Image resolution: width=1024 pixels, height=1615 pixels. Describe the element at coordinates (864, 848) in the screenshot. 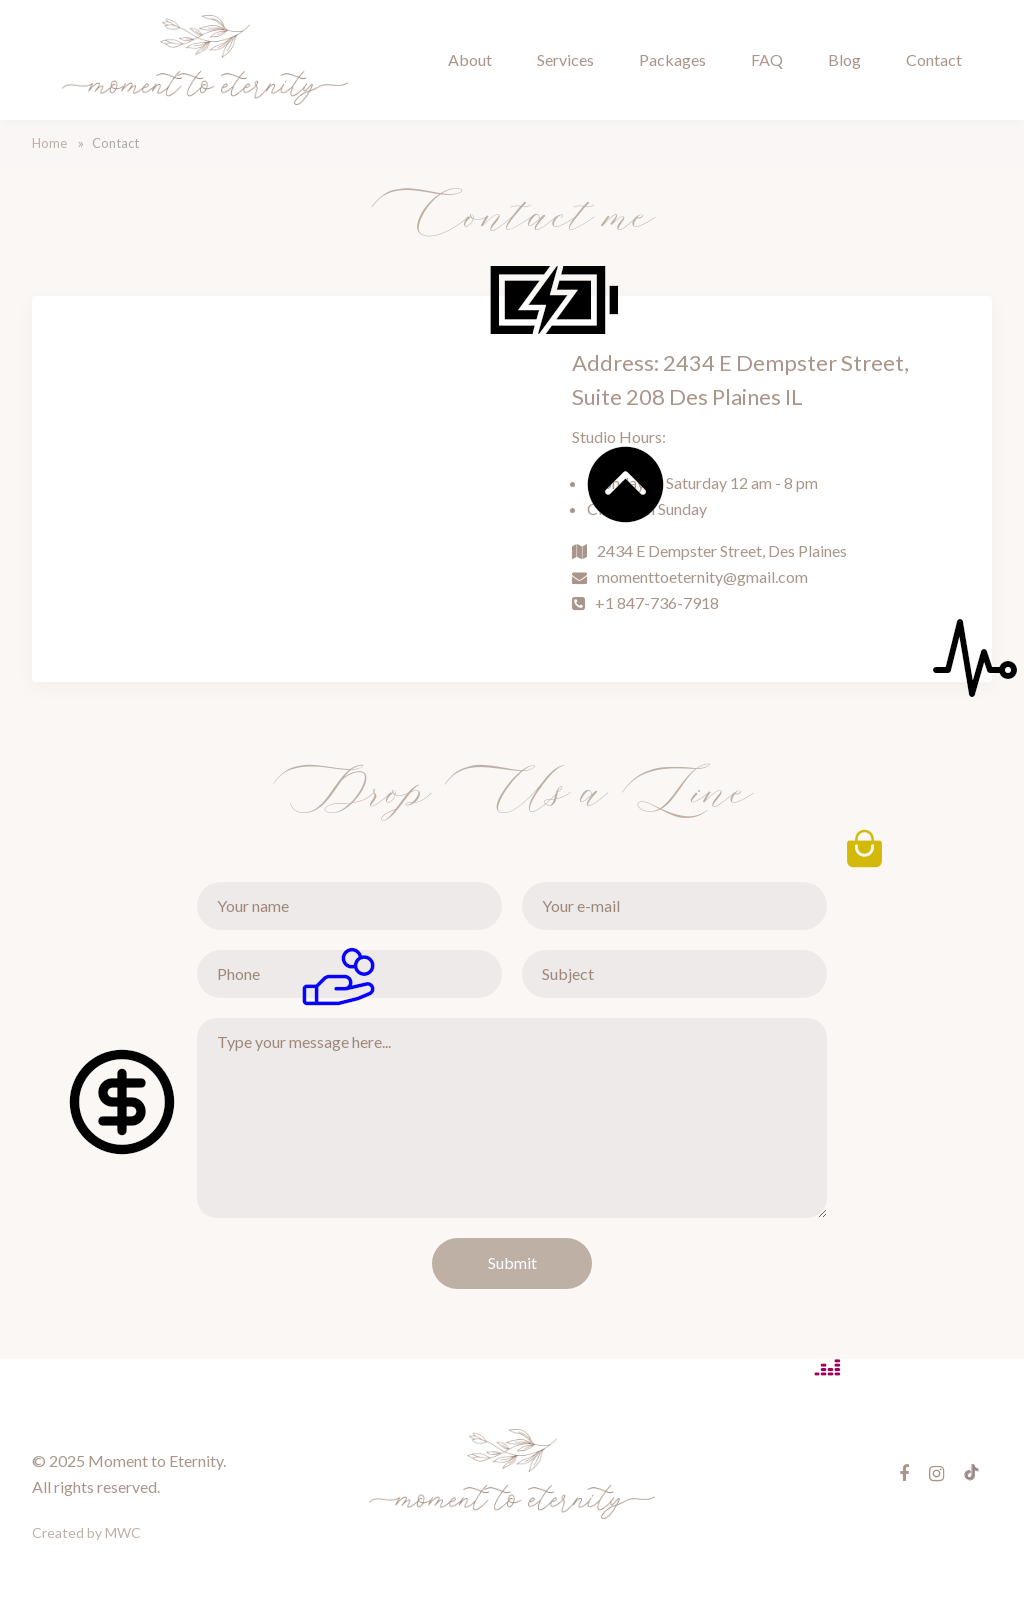

I see `view your shopping bag` at that location.